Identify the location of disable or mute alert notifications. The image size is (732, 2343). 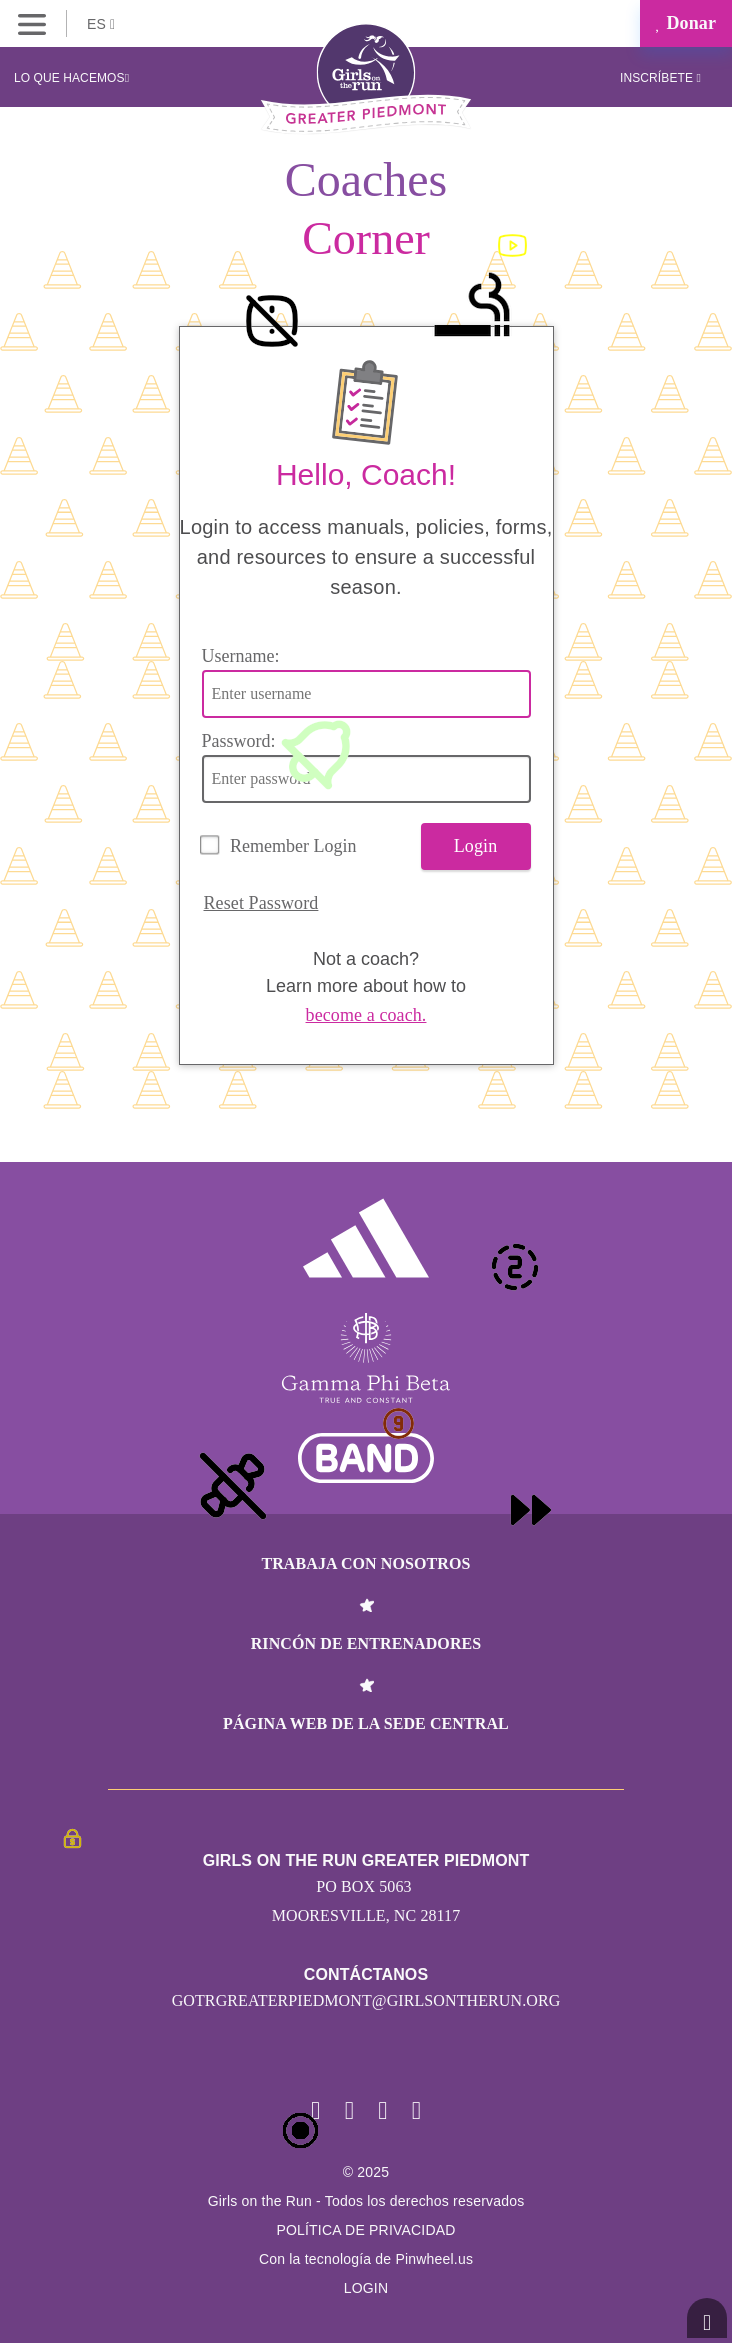
(272, 321).